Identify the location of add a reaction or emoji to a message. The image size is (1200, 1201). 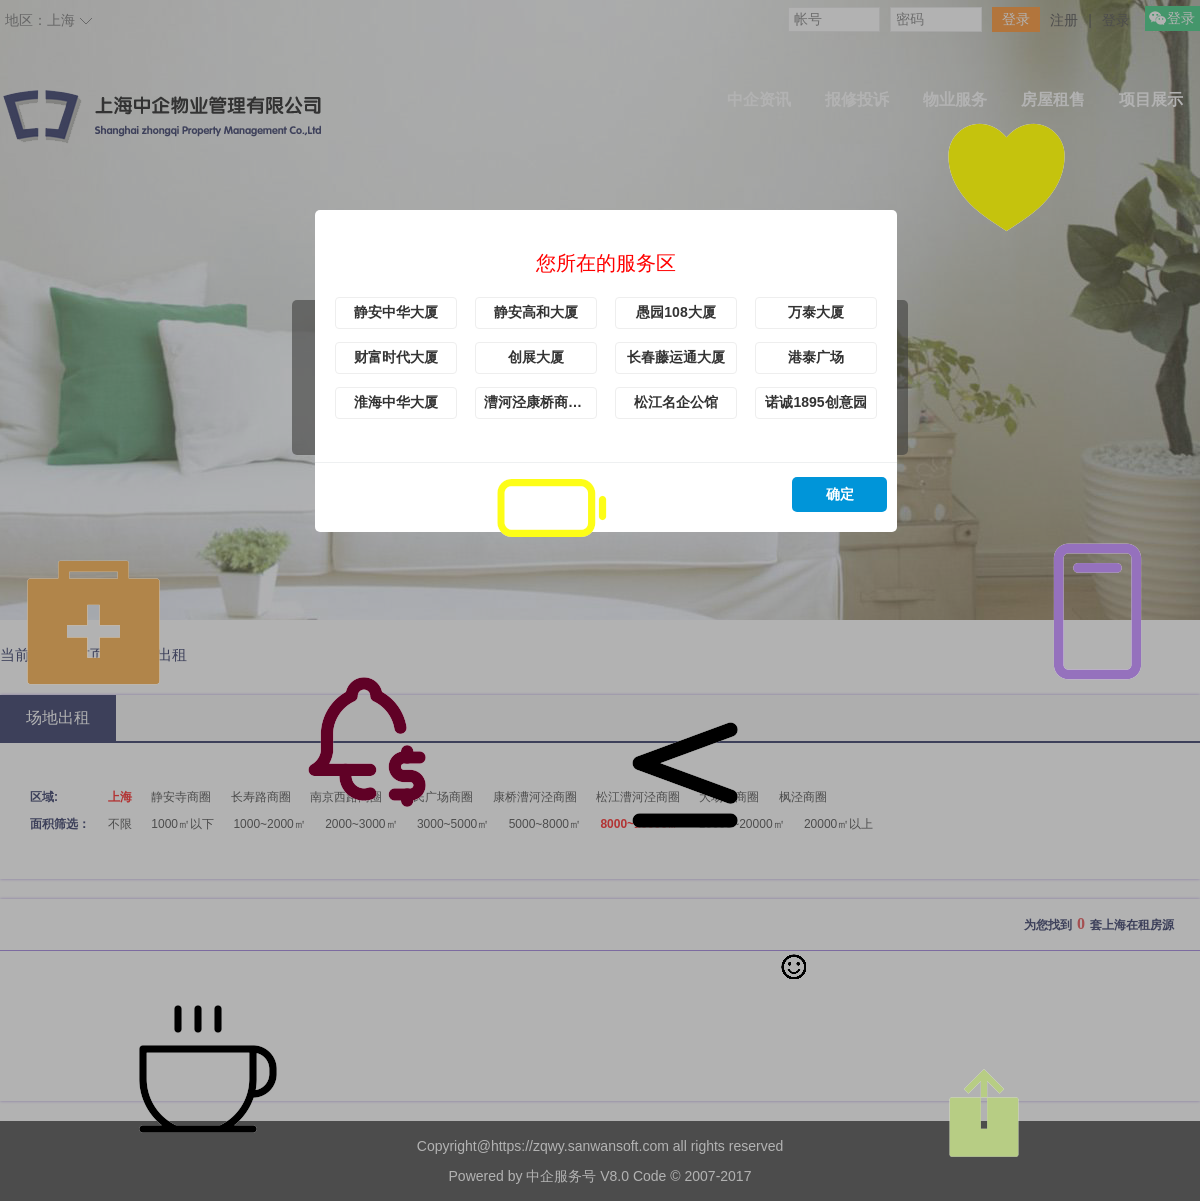
(794, 967).